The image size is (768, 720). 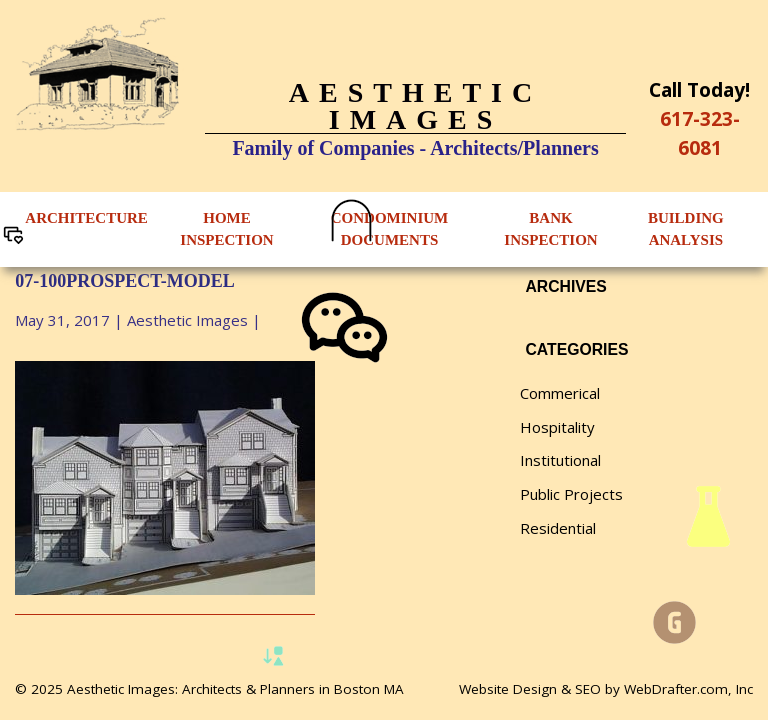 What do you see at coordinates (13, 234) in the screenshot?
I see `donate or send money to a cause you love` at bounding box center [13, 234].